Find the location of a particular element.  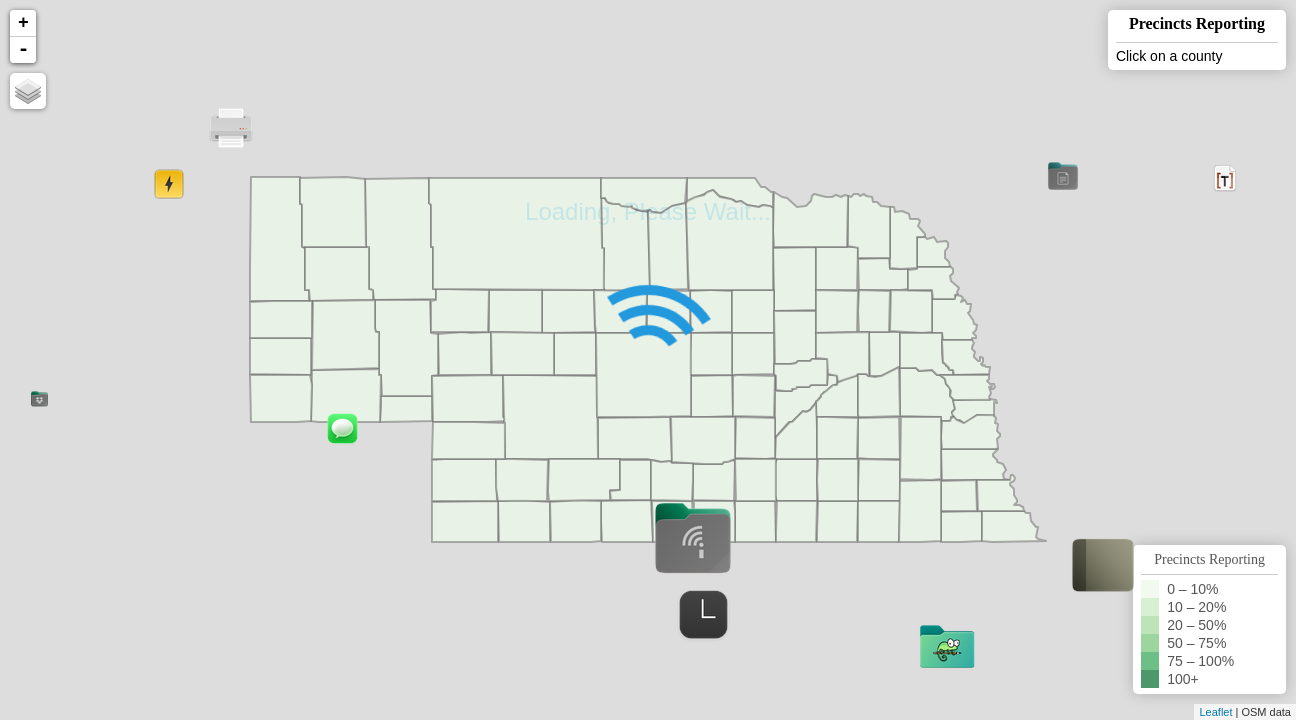

open the messages app is located at coordinates (342, 428).